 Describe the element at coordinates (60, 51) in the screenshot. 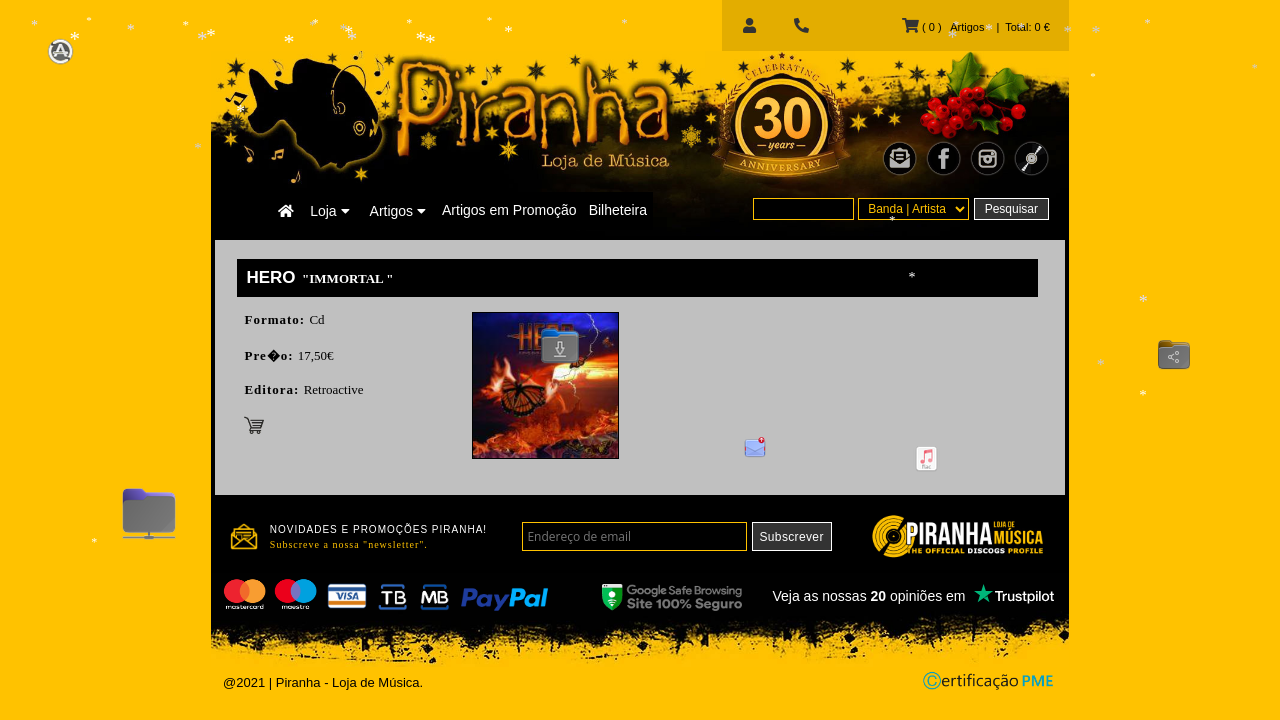

I see `open the software update manager` at that location.